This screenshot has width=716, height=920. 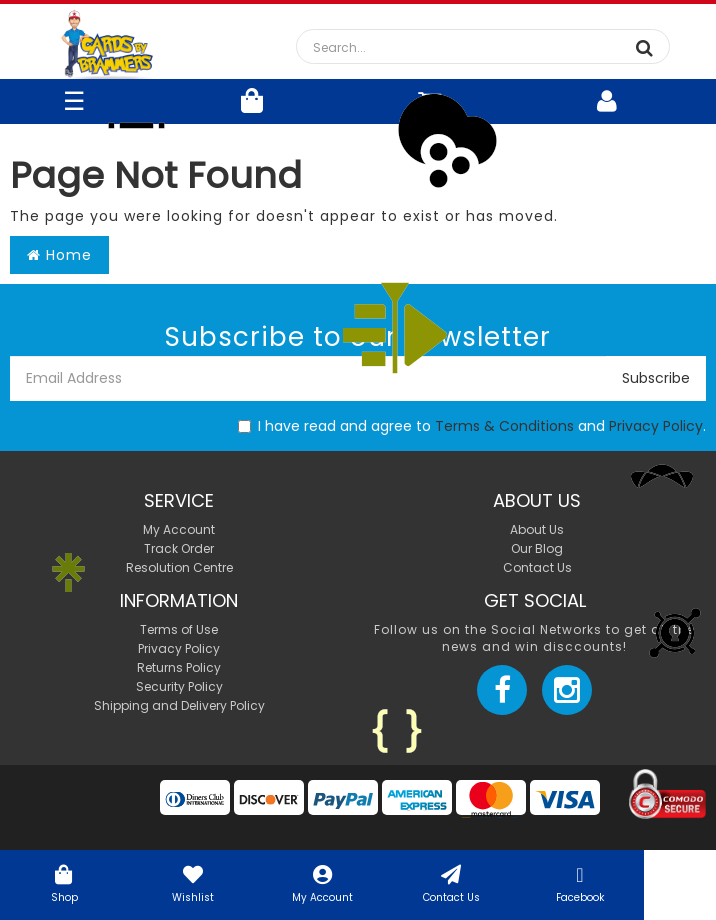 I want to click on visit linktree profile, so click(x=68, y=572).